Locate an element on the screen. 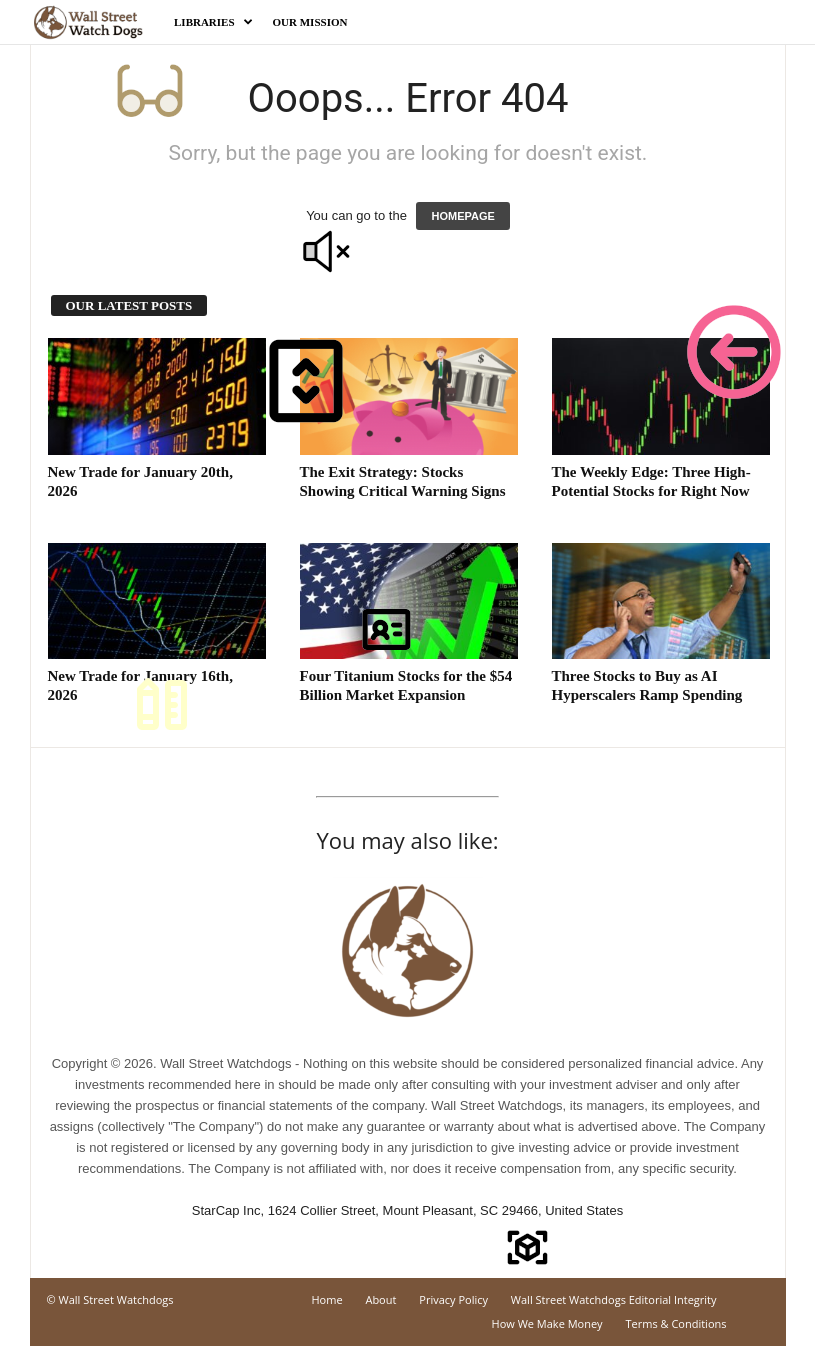  access elevator controls or floor selection is located at coordinates (306, 381).